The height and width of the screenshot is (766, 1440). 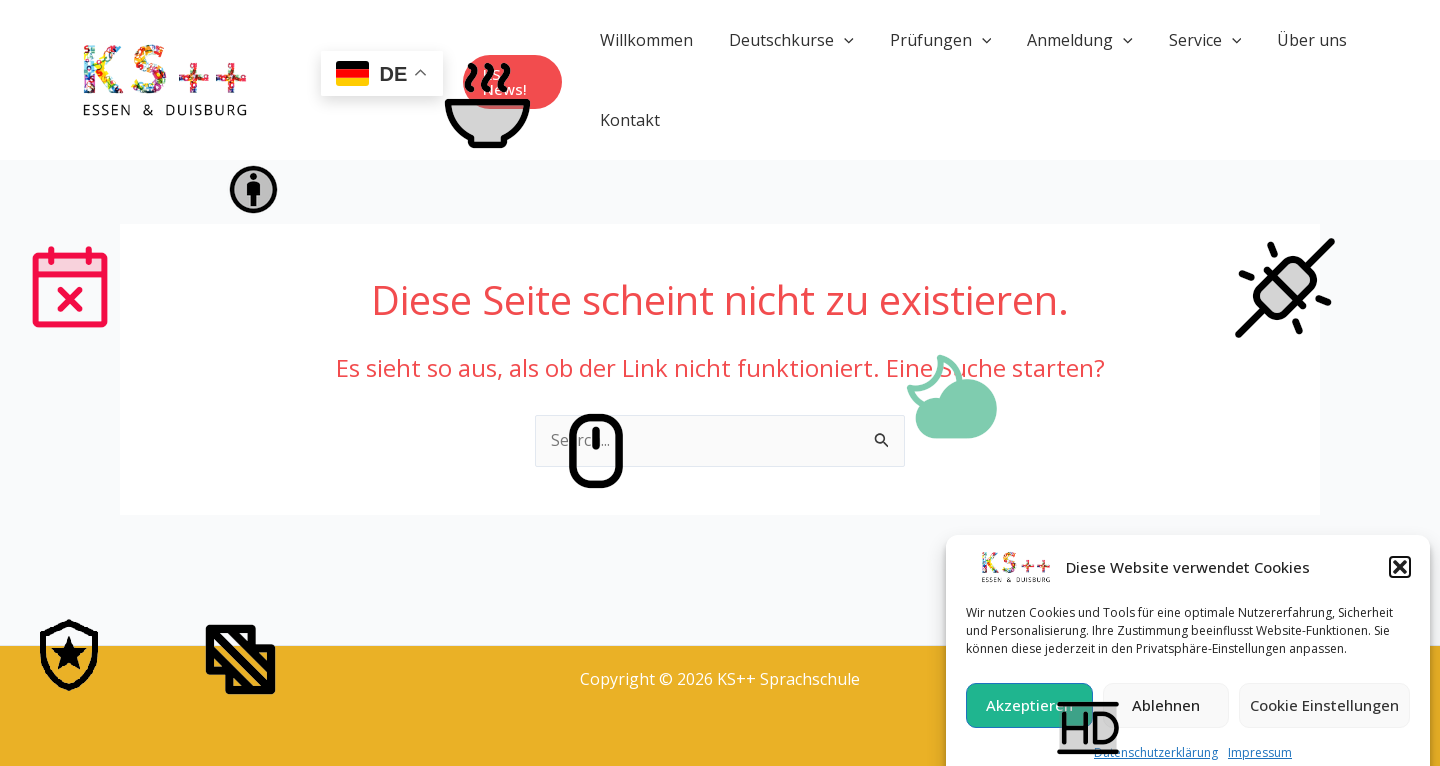 I want to click on unite or merge two shapes, so click(x=240, y=659).